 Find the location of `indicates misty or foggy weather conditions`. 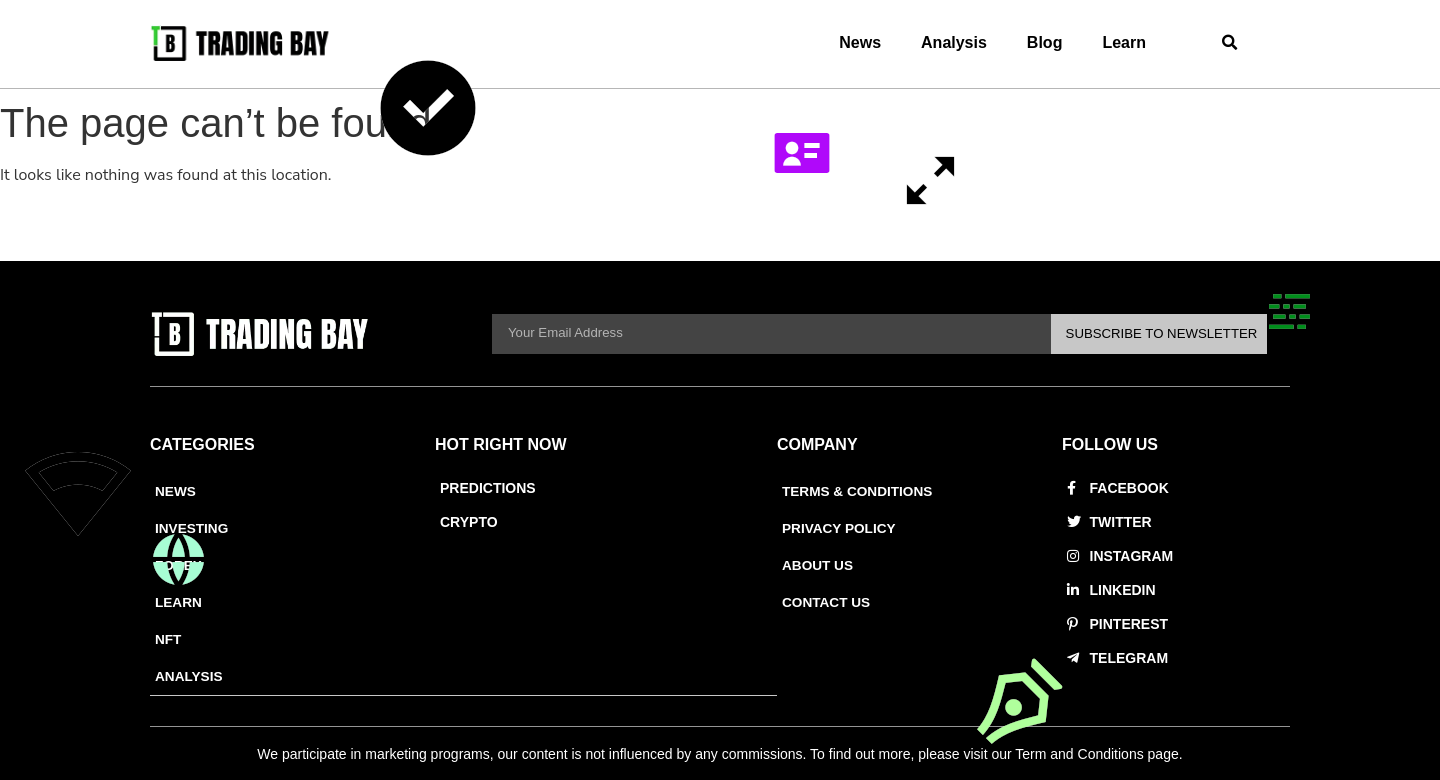

indicates misty or foggy weather conditions is located at coordinates (1289, 310).